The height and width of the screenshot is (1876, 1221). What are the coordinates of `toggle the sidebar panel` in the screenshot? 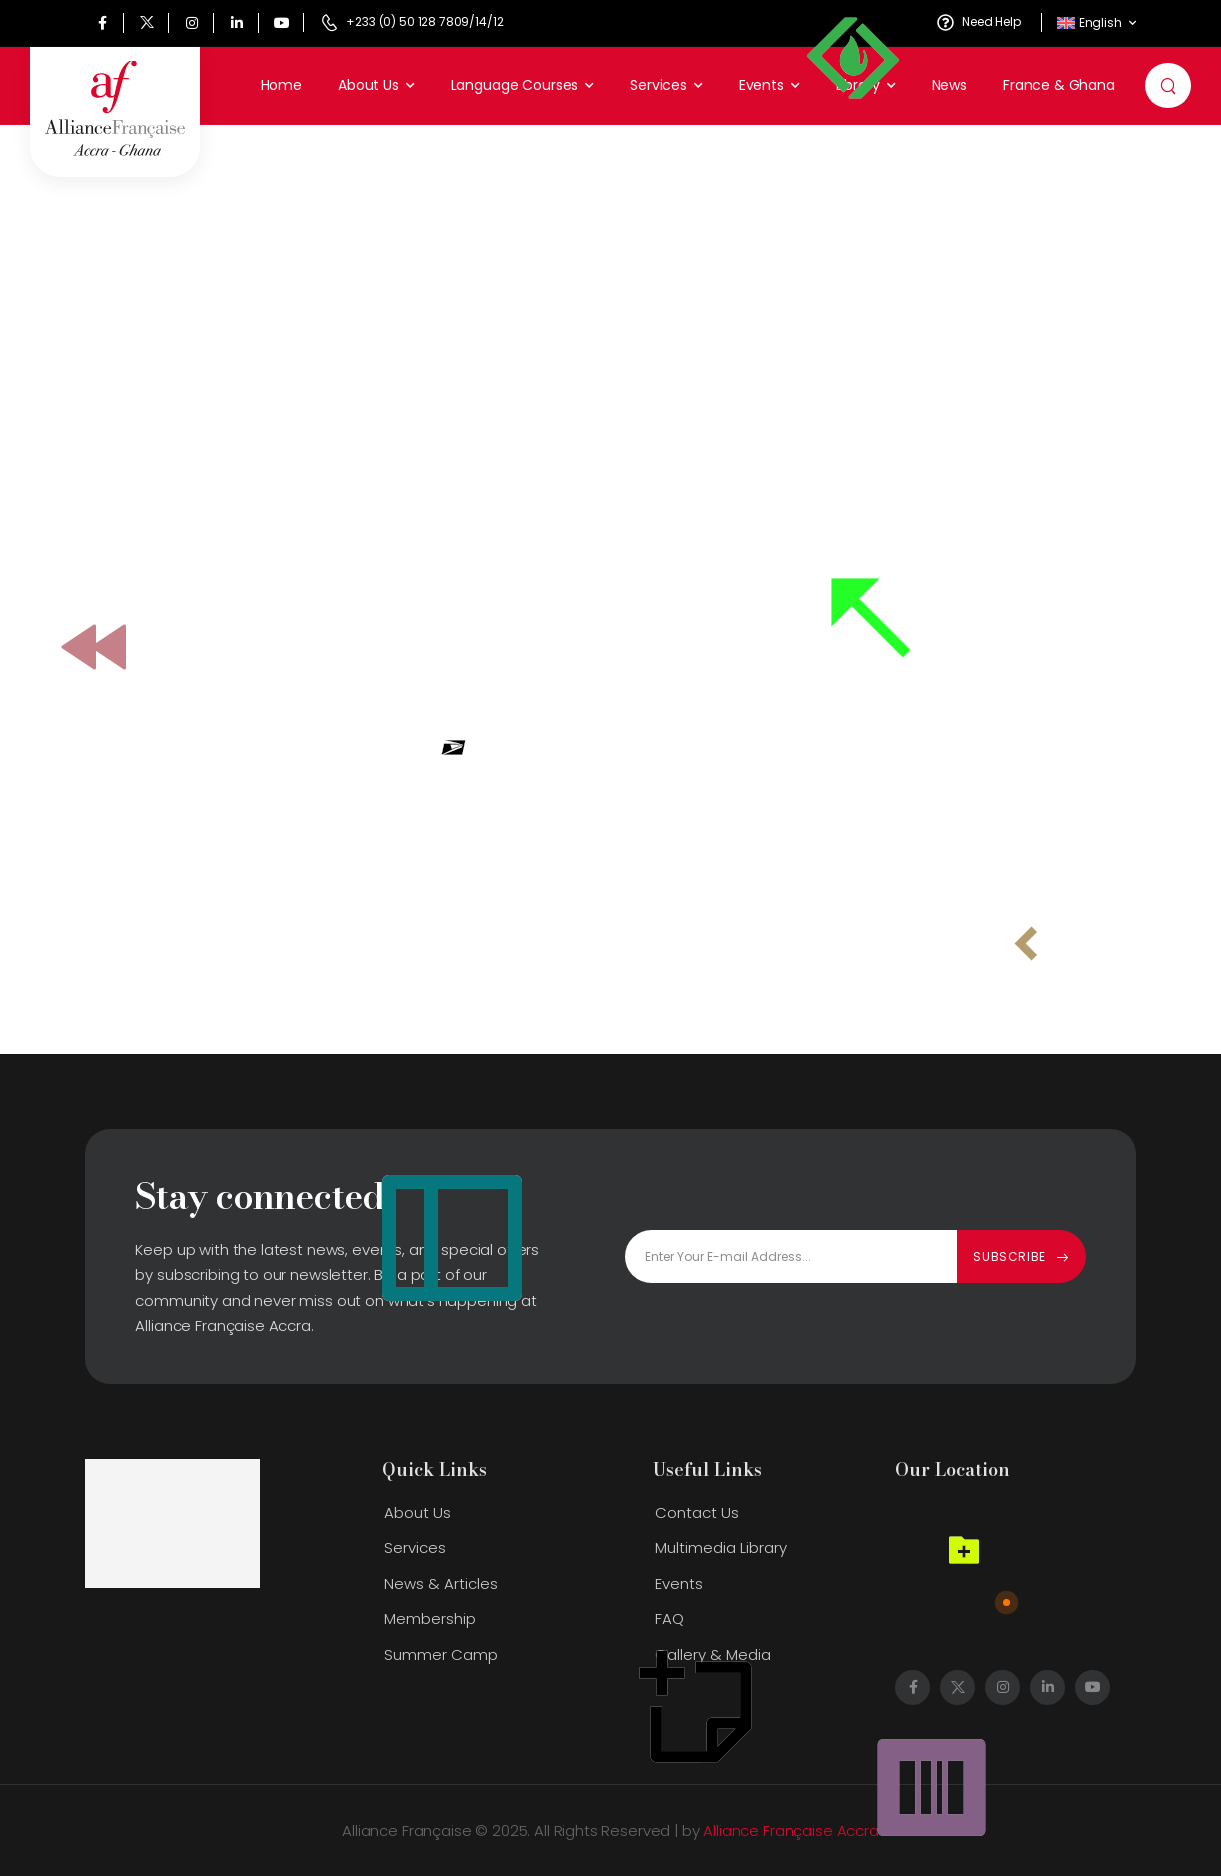 It's located at (452, 1238).